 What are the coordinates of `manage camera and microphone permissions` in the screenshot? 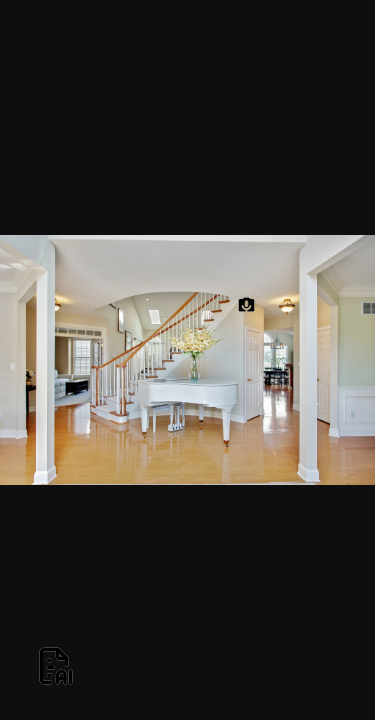 It's located at (246, 304).